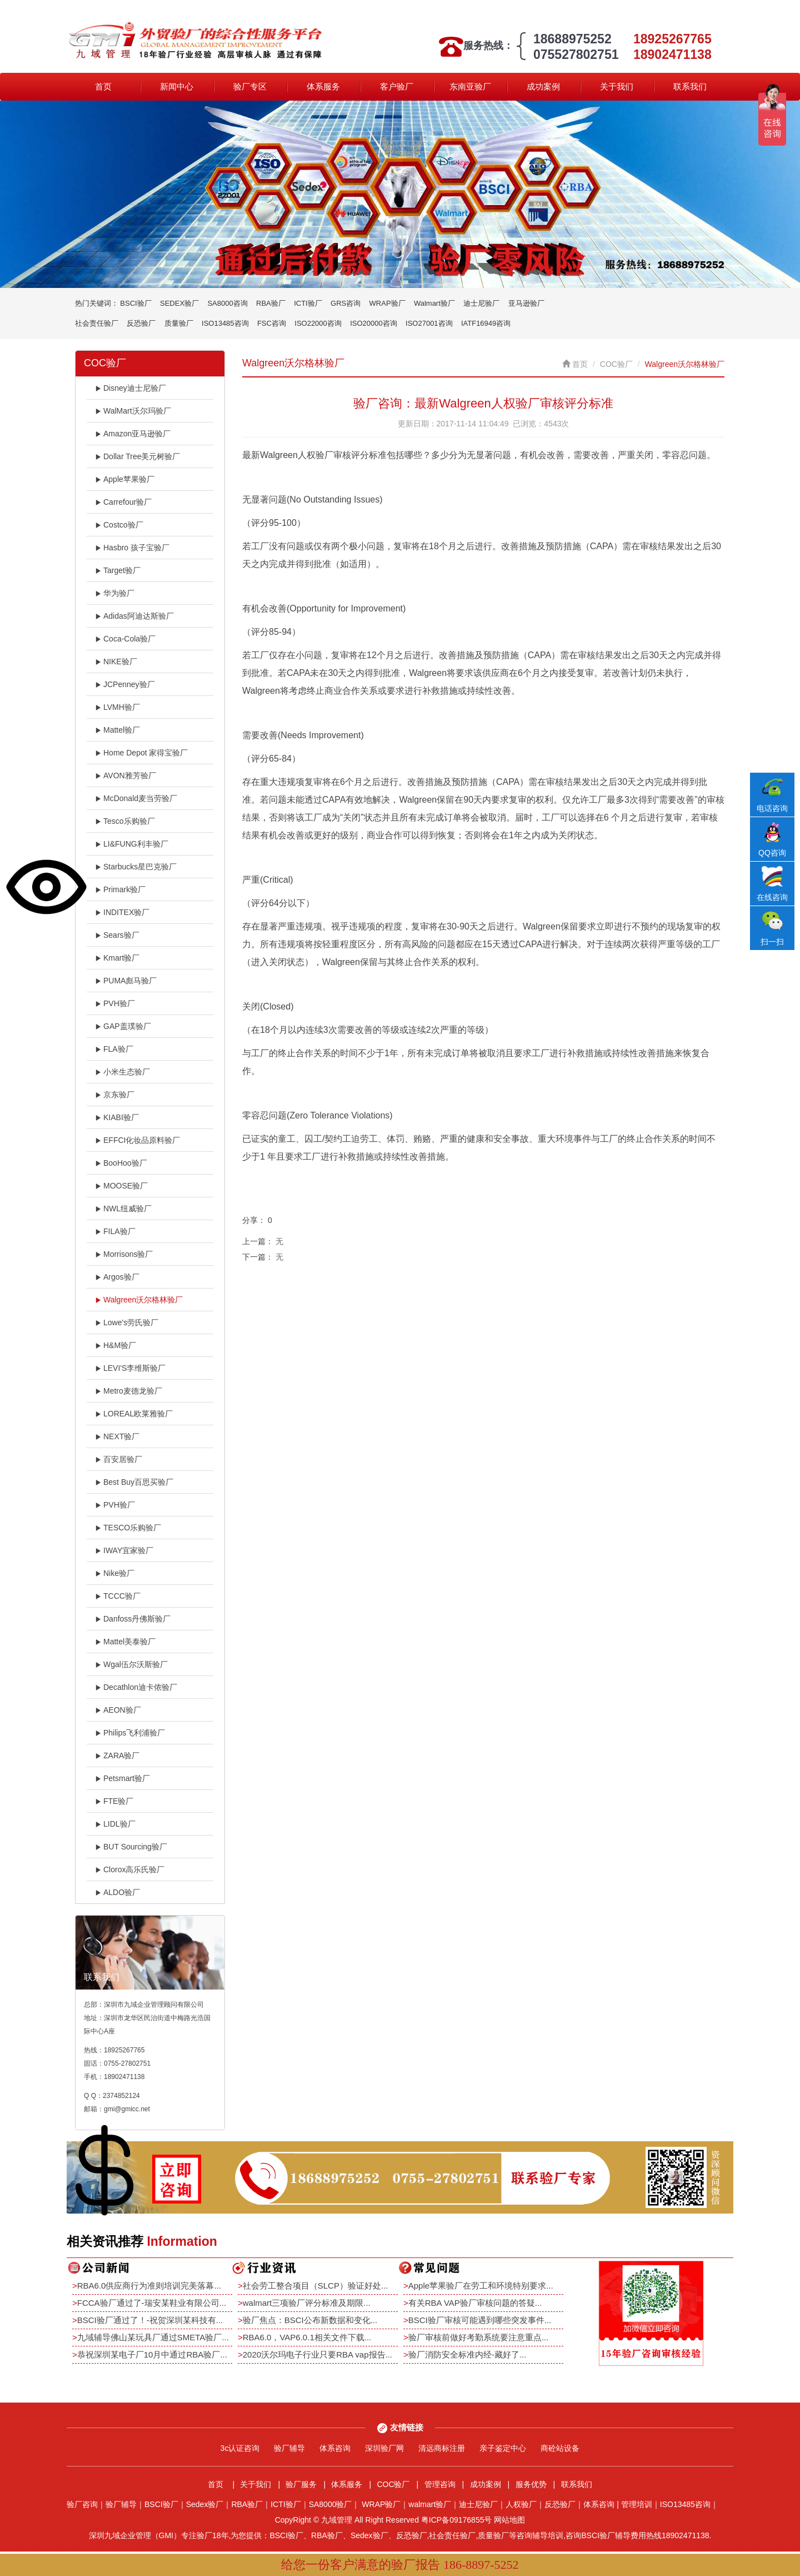  Describe the element at coordinates (46, 887) in the screenshot. I see `view or preview content` at that location.